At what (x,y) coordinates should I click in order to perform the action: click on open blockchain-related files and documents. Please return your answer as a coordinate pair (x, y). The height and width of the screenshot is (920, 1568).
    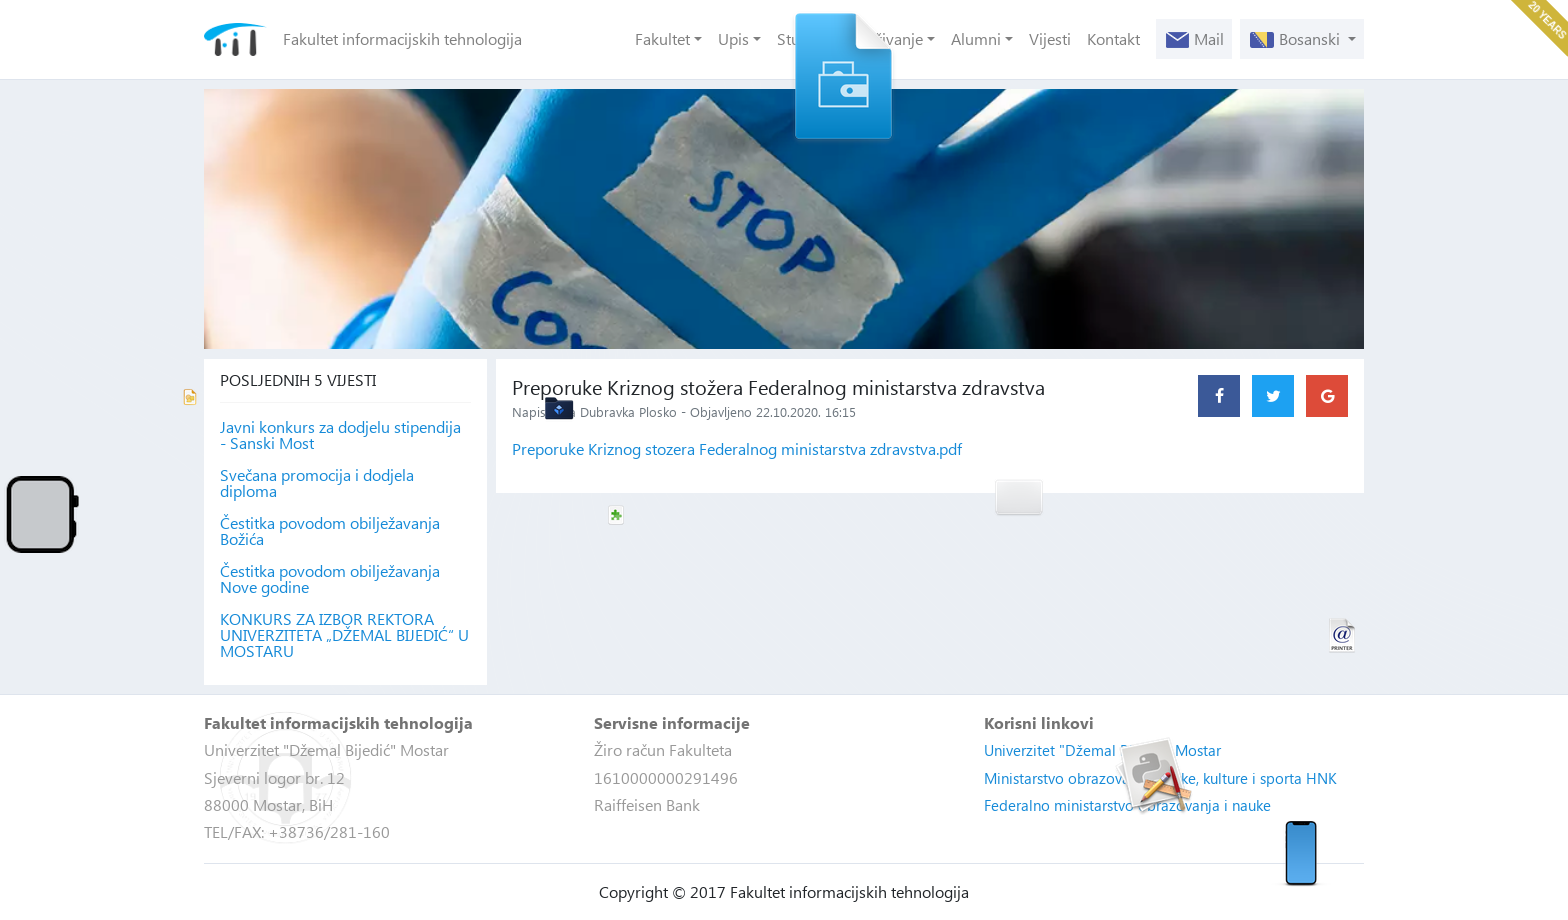
    Looking at the image, I should click on (559, 409).